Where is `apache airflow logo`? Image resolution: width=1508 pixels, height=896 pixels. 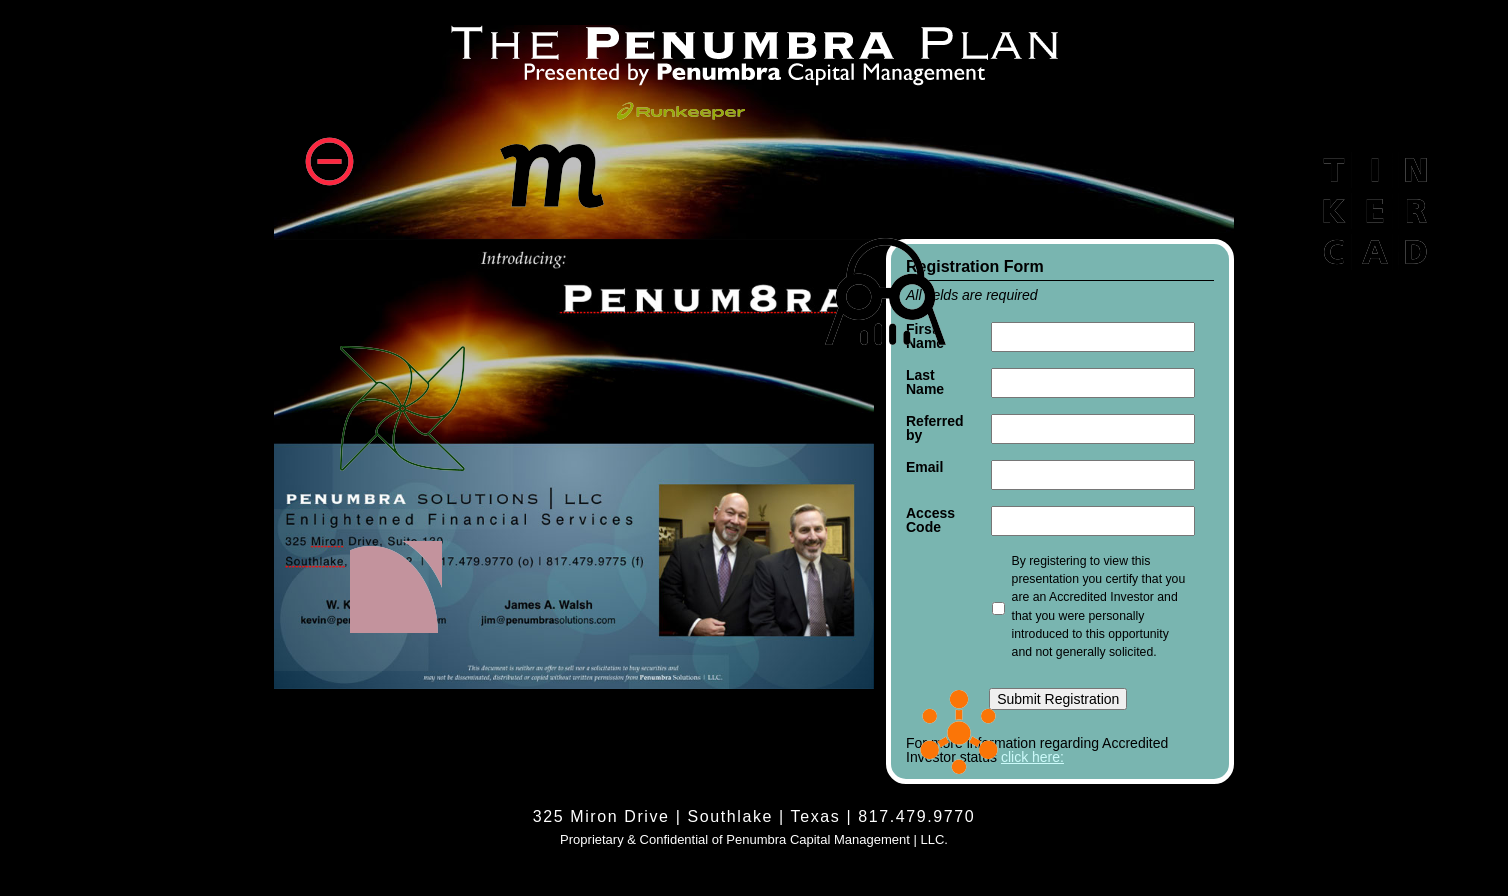
apache airflow logo is located at coordinates (402, 408).